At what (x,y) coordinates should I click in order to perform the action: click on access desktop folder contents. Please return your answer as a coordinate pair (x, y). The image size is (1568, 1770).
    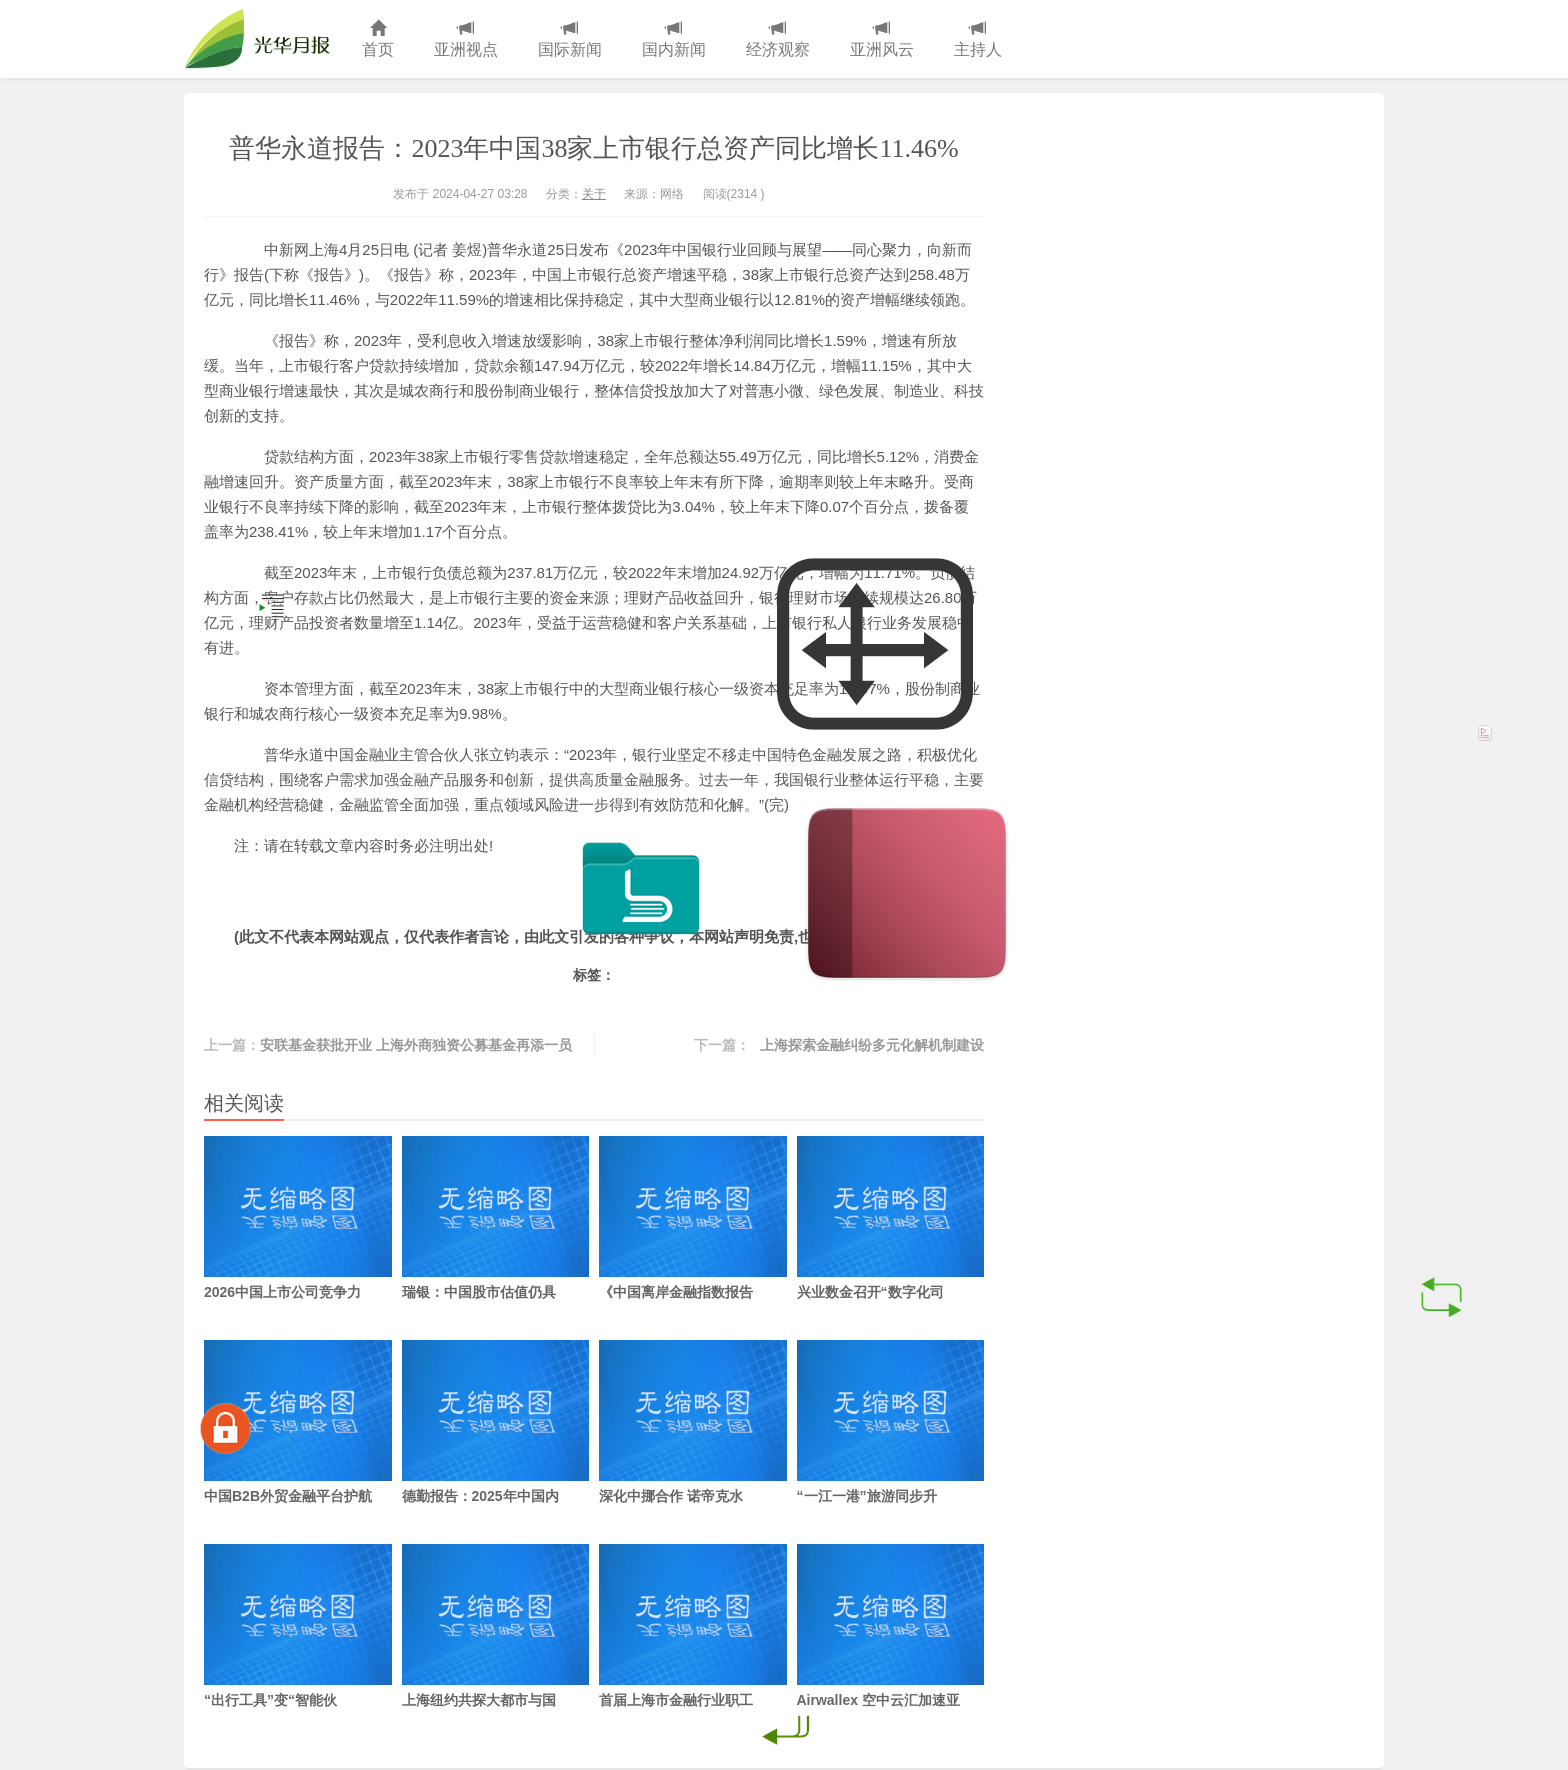
    Looking at the image, I should click on (907, 886).